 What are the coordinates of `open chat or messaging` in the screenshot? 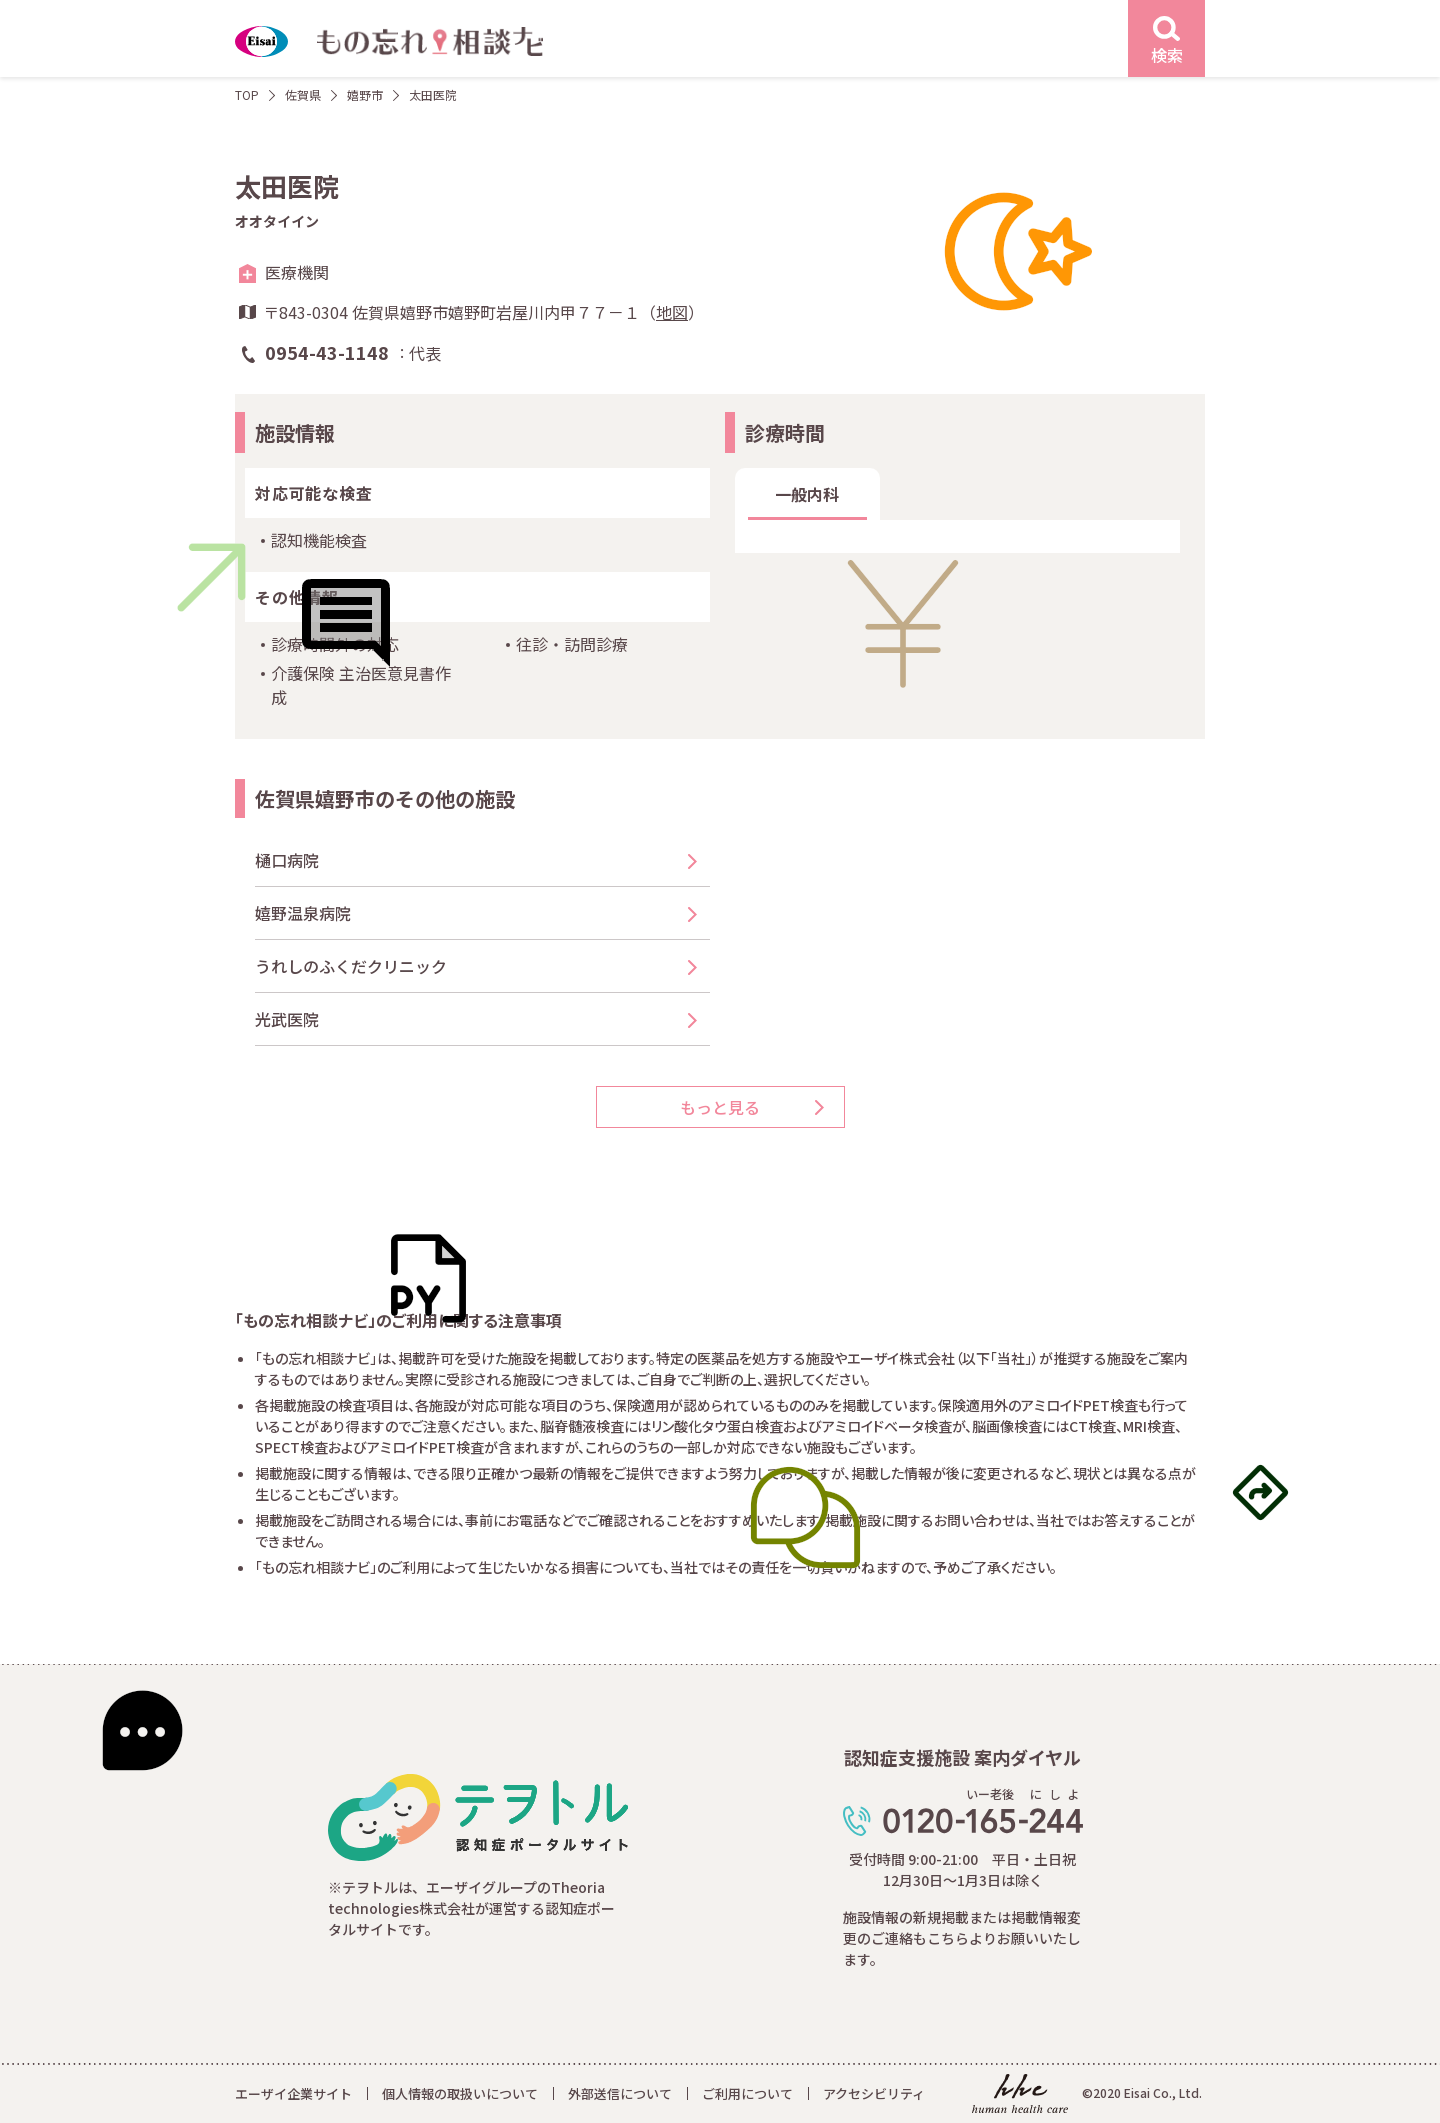 It's located at (141, 1732).